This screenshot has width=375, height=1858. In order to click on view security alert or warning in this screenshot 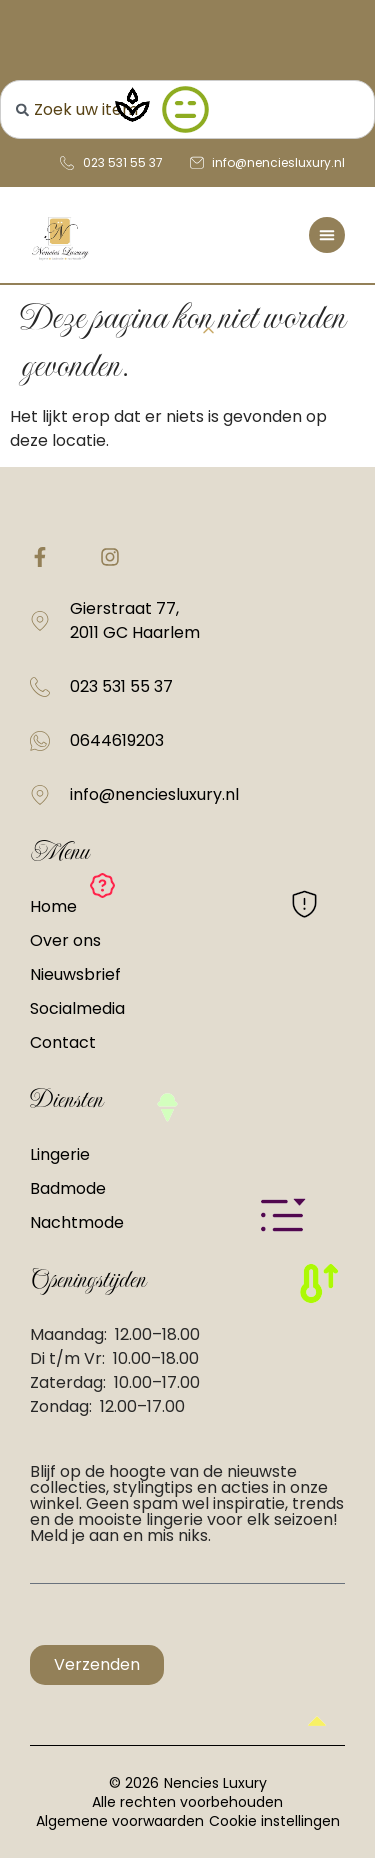, I will do `click(304, 904)`.